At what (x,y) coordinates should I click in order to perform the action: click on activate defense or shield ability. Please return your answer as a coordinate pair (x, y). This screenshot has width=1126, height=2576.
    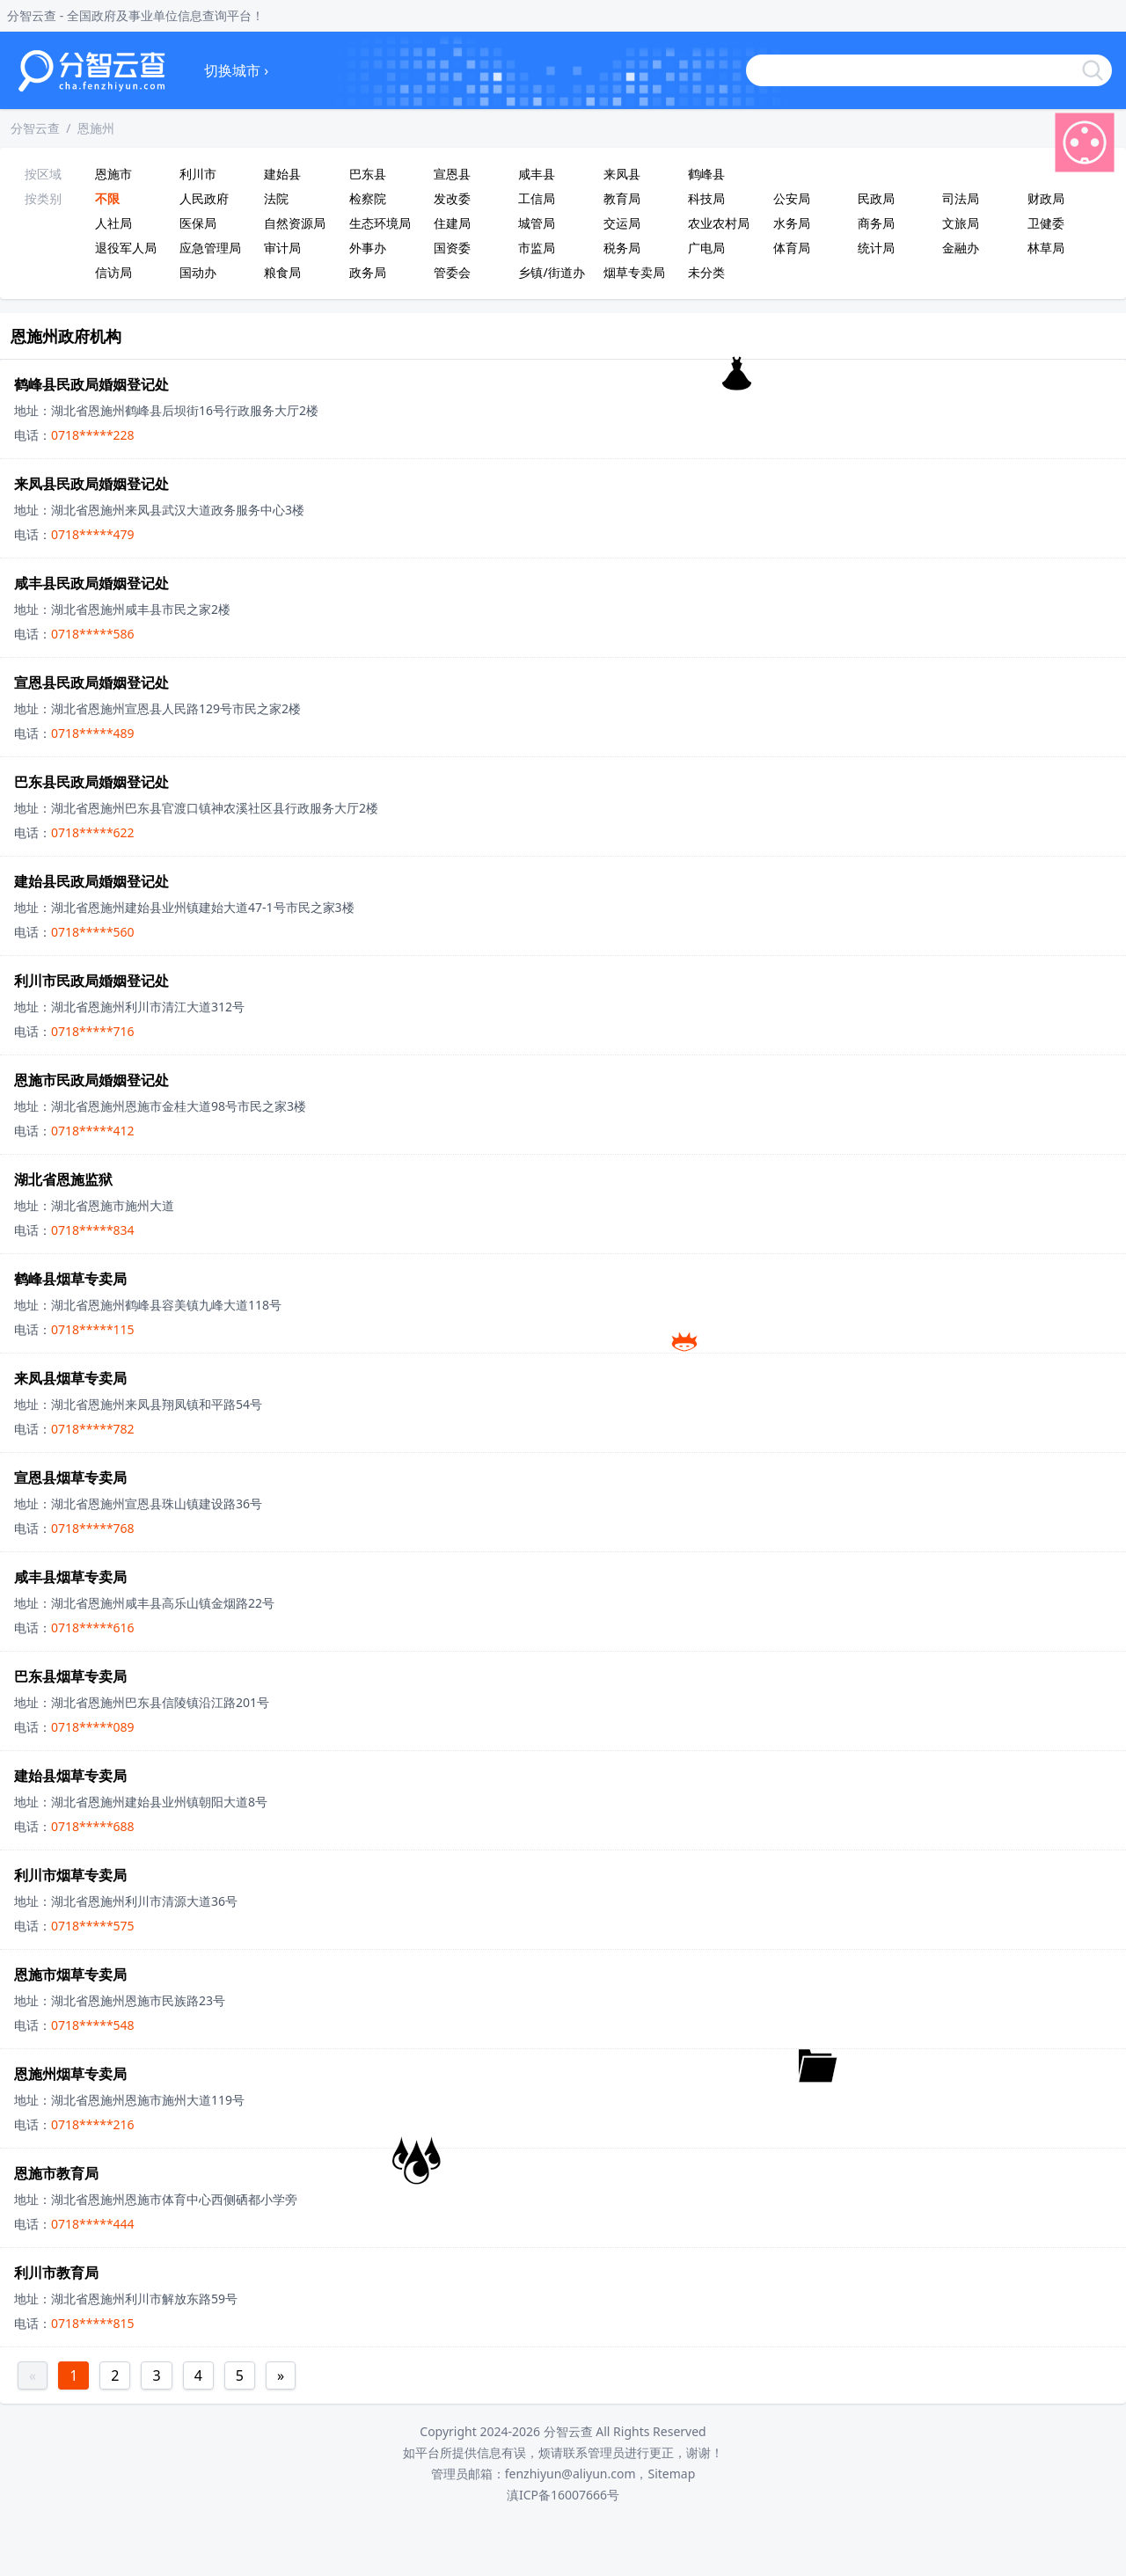
    Looking at the image, I should click on (684, 1342).